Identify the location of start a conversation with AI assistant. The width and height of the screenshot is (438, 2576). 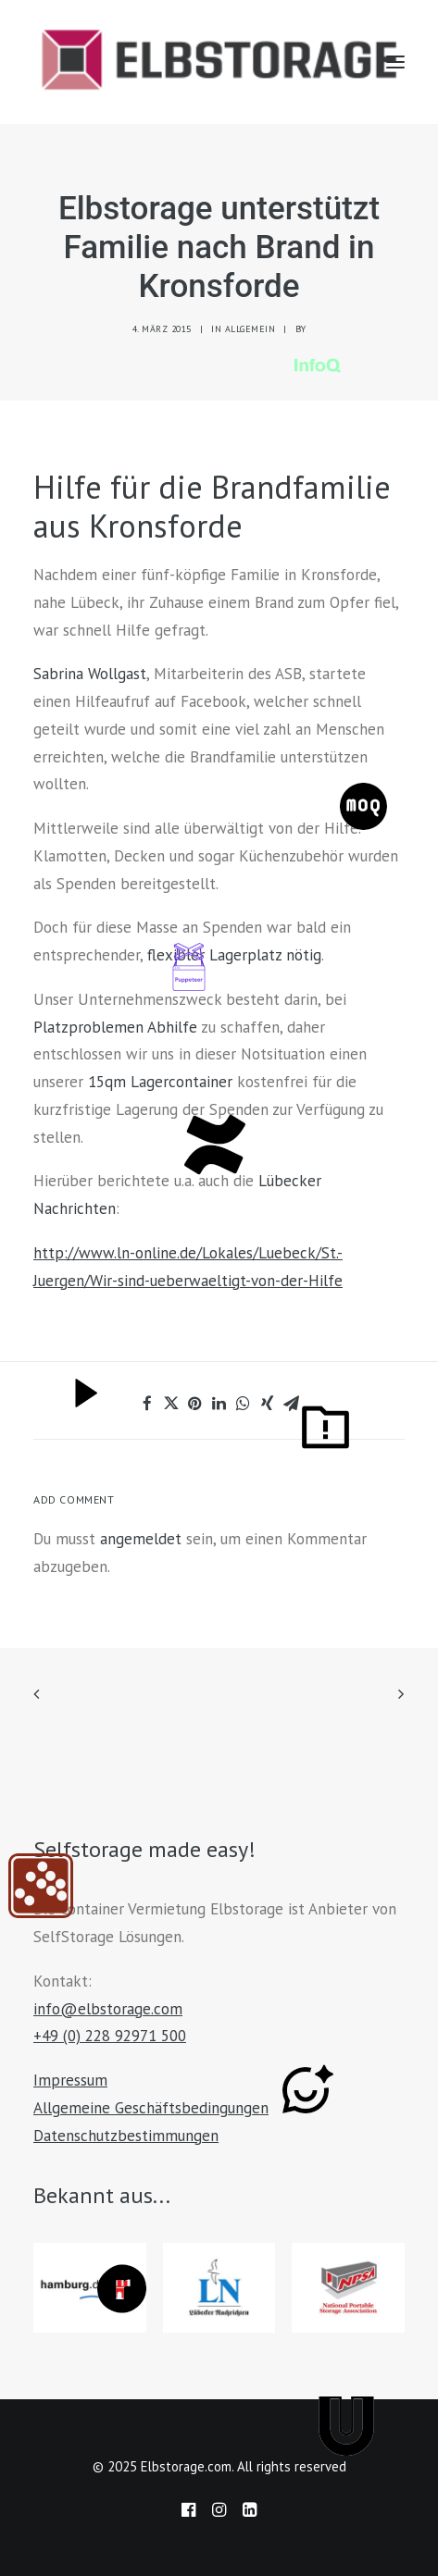
(306, 2090).